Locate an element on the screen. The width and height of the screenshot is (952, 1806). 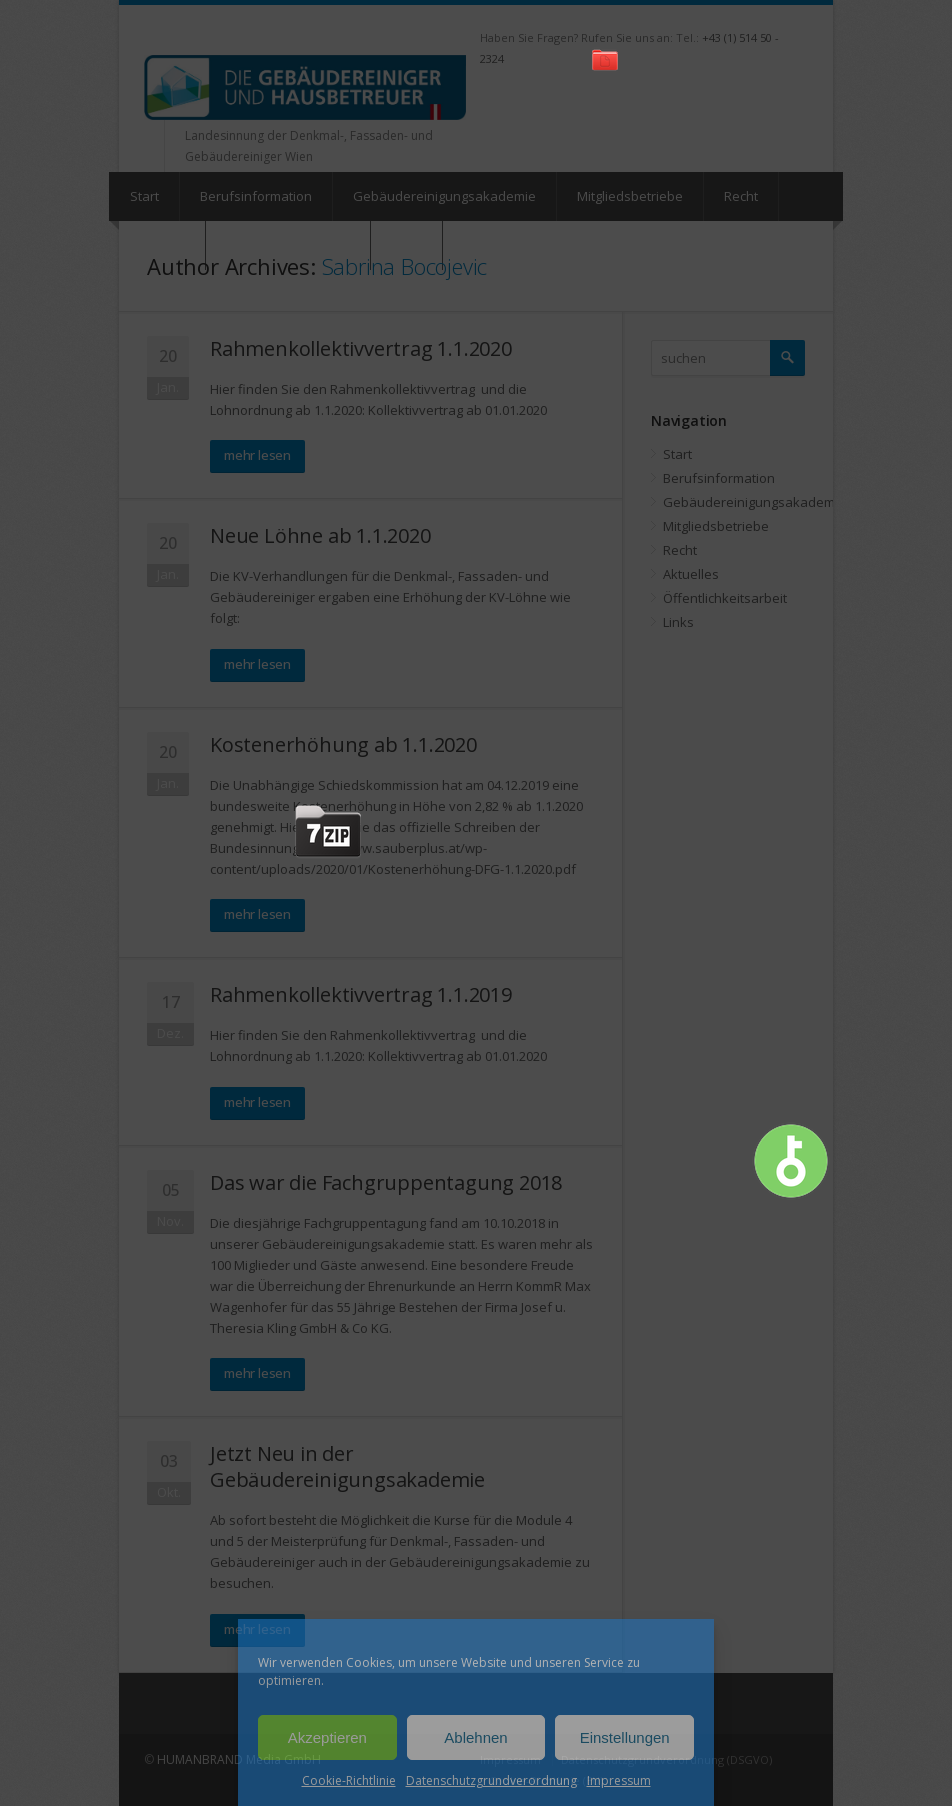
open folder containing 7-zip compressed files is located at coordinates (328, 833).